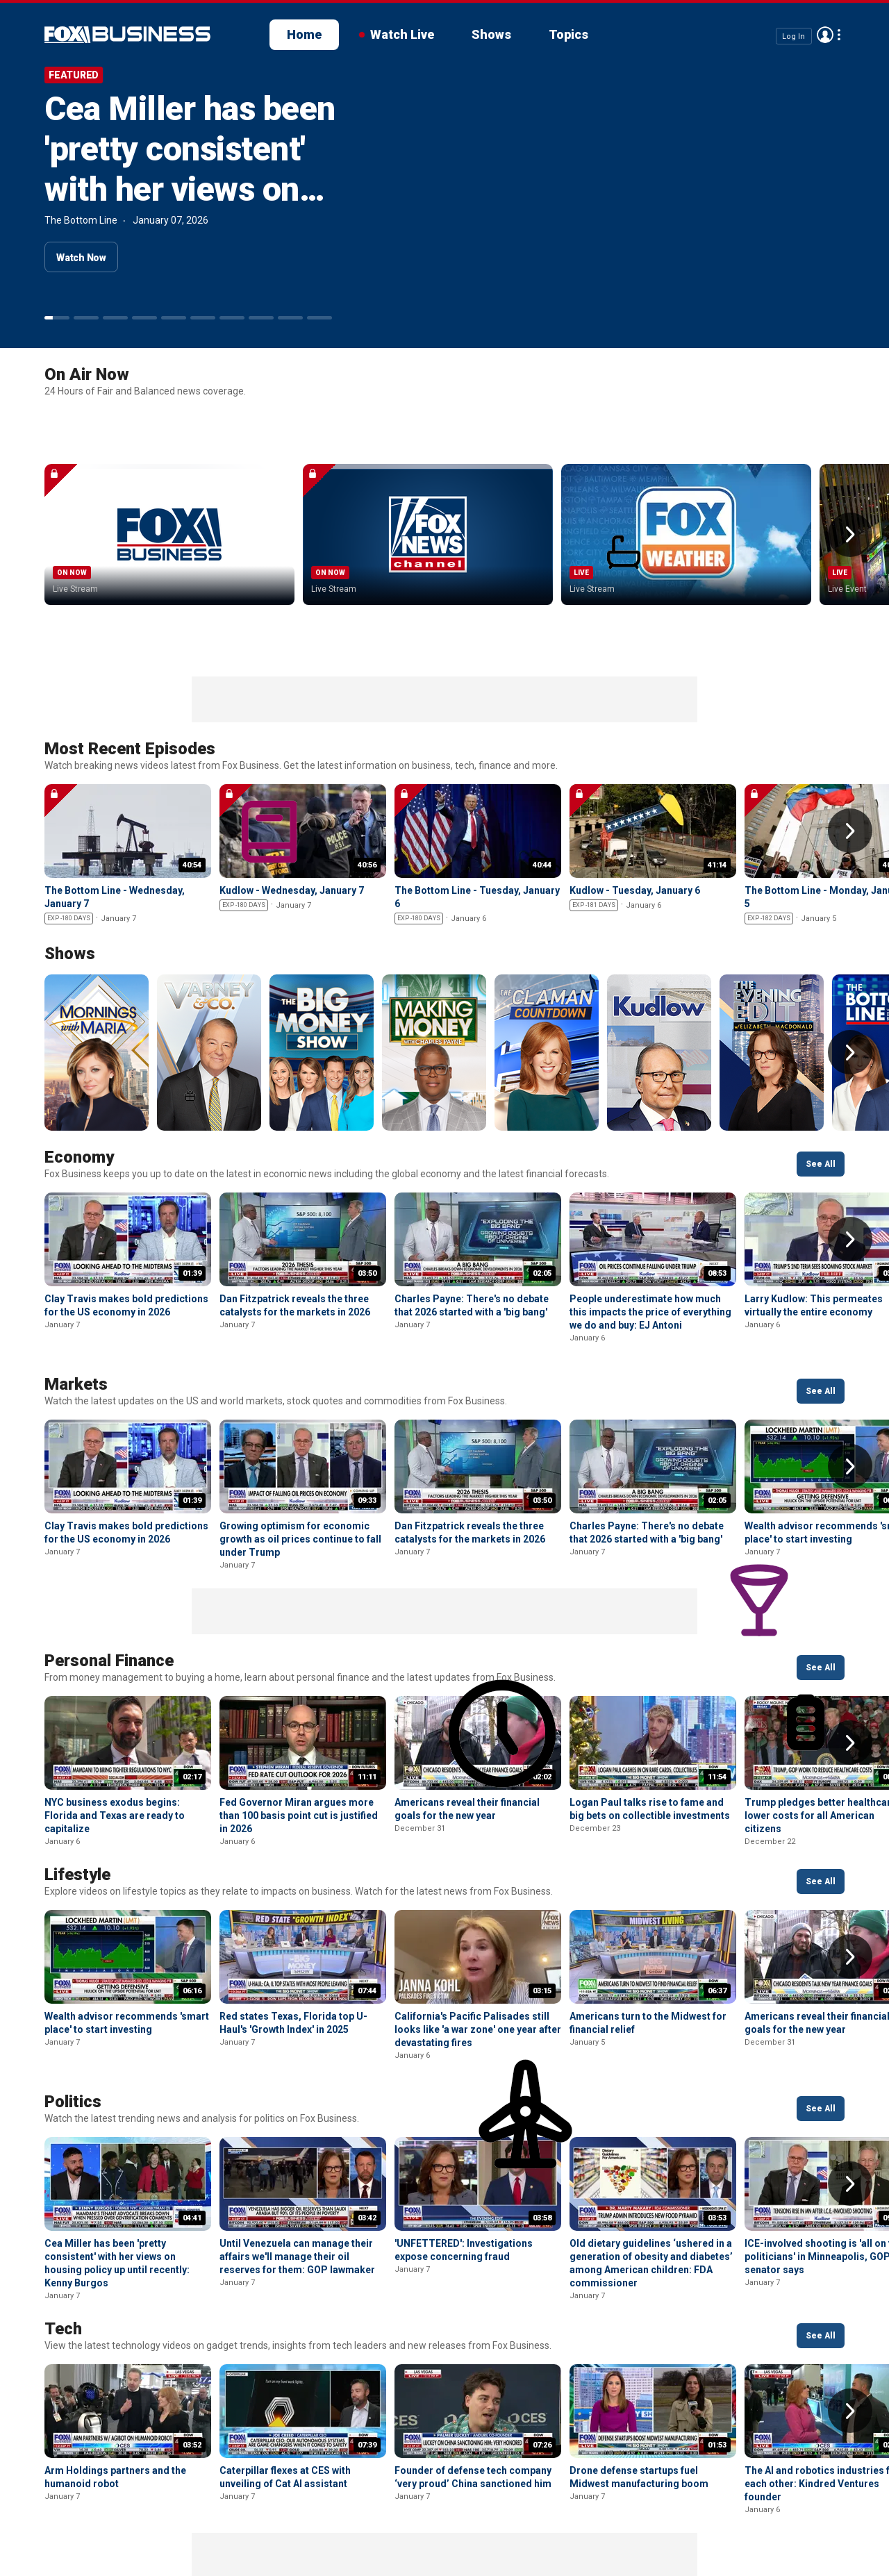 This screenshot has width=889, height=2576. What do you see at coordinates (502, 1734) in the screenshot?
I see `view current time` at bounding box center [502, 1734].